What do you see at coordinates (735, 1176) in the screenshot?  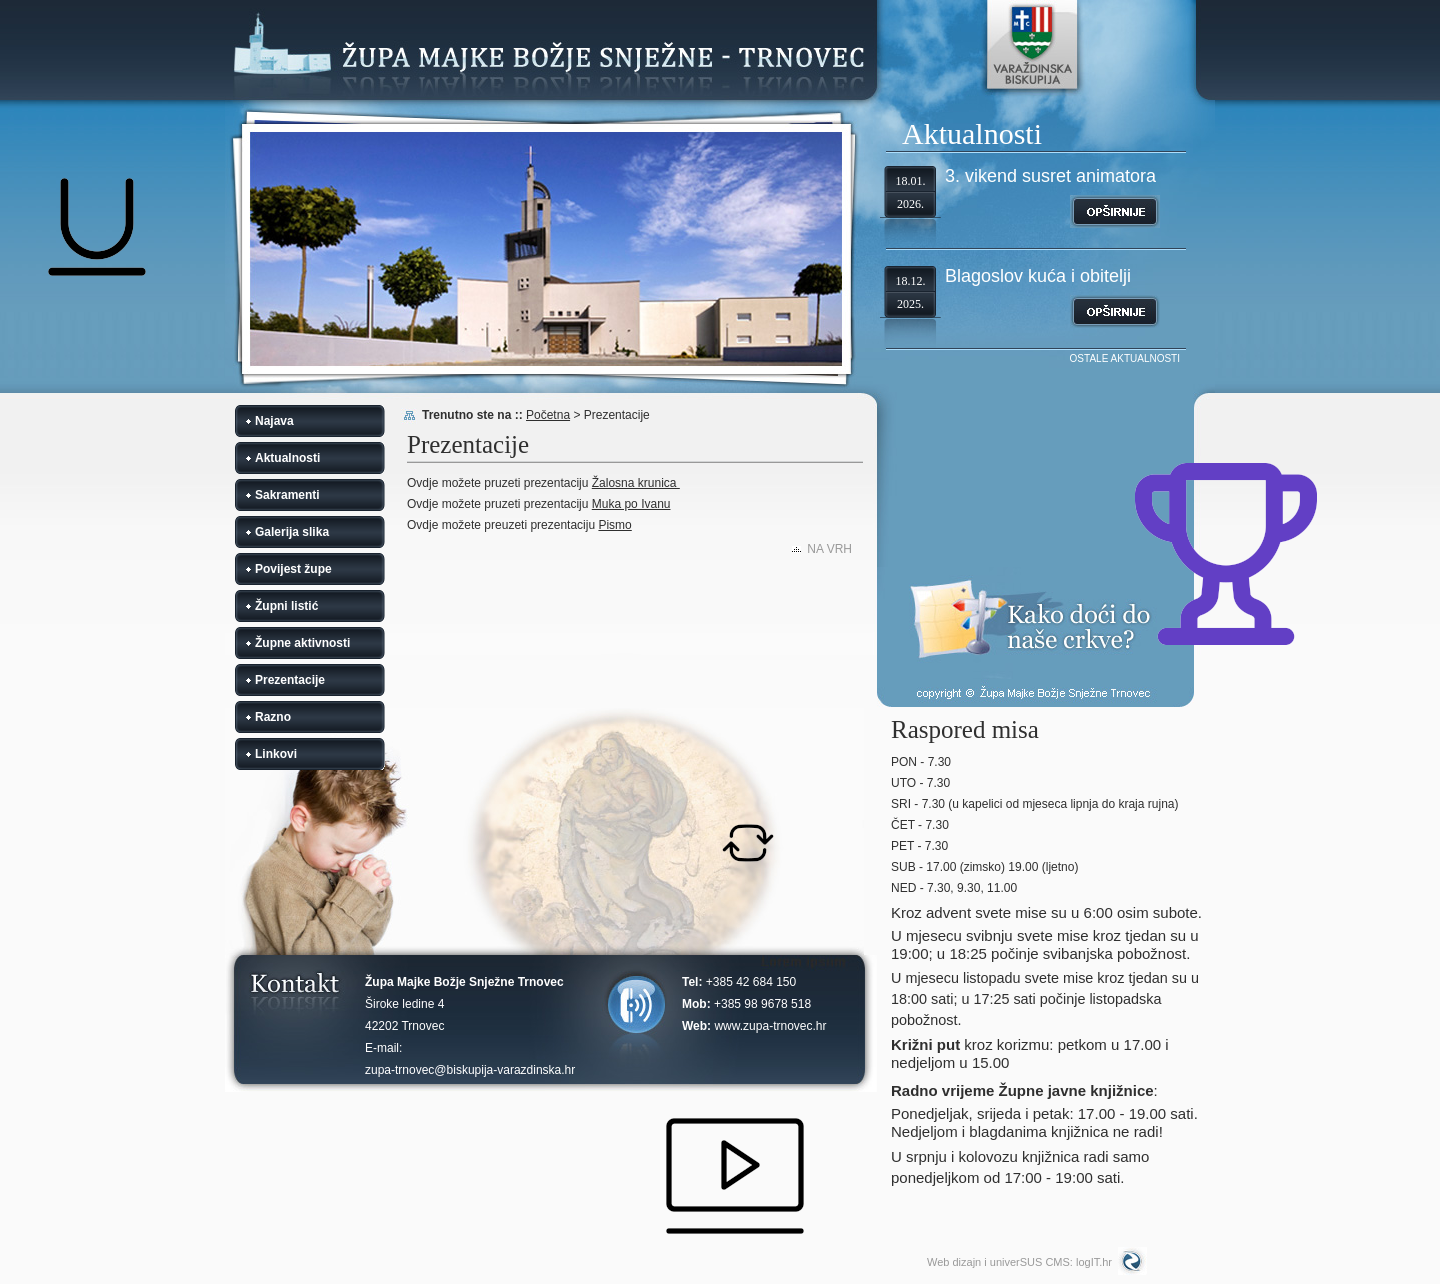 I see `play or watch a video` at bounding box center [735, 1176].